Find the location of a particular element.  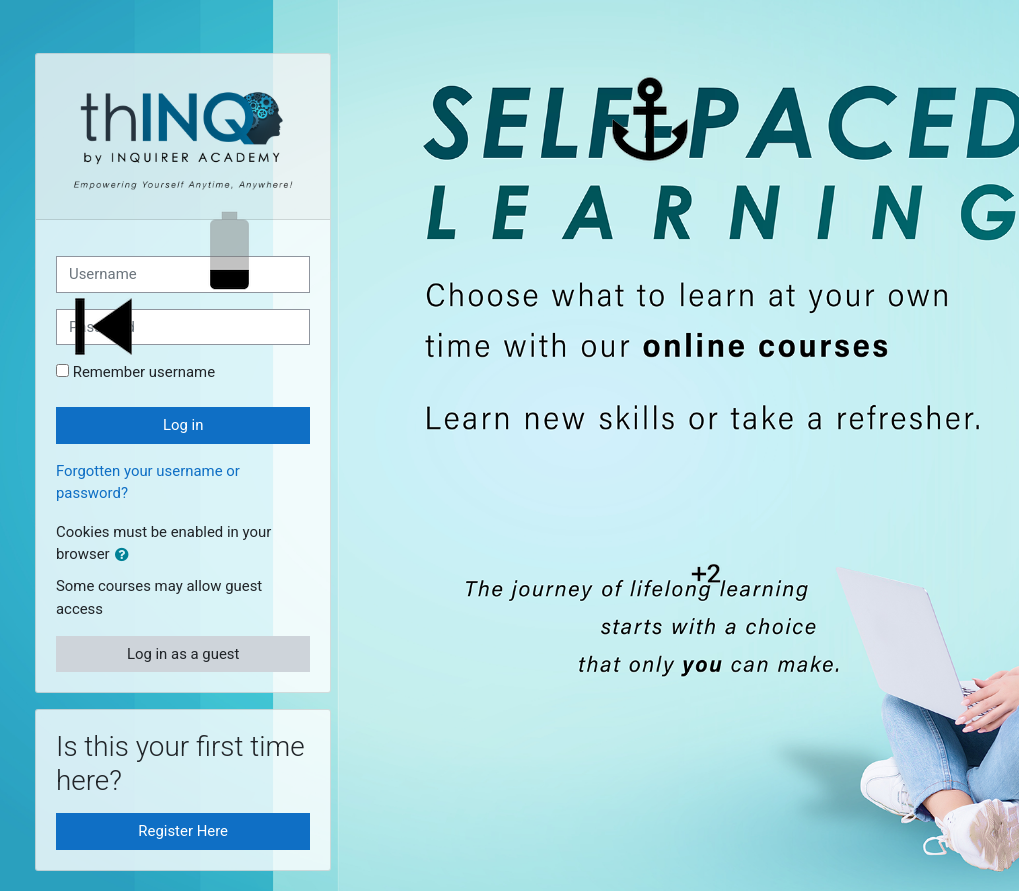

increase exposure by 2 stops in photo editing is located at coordinates (706, 574).